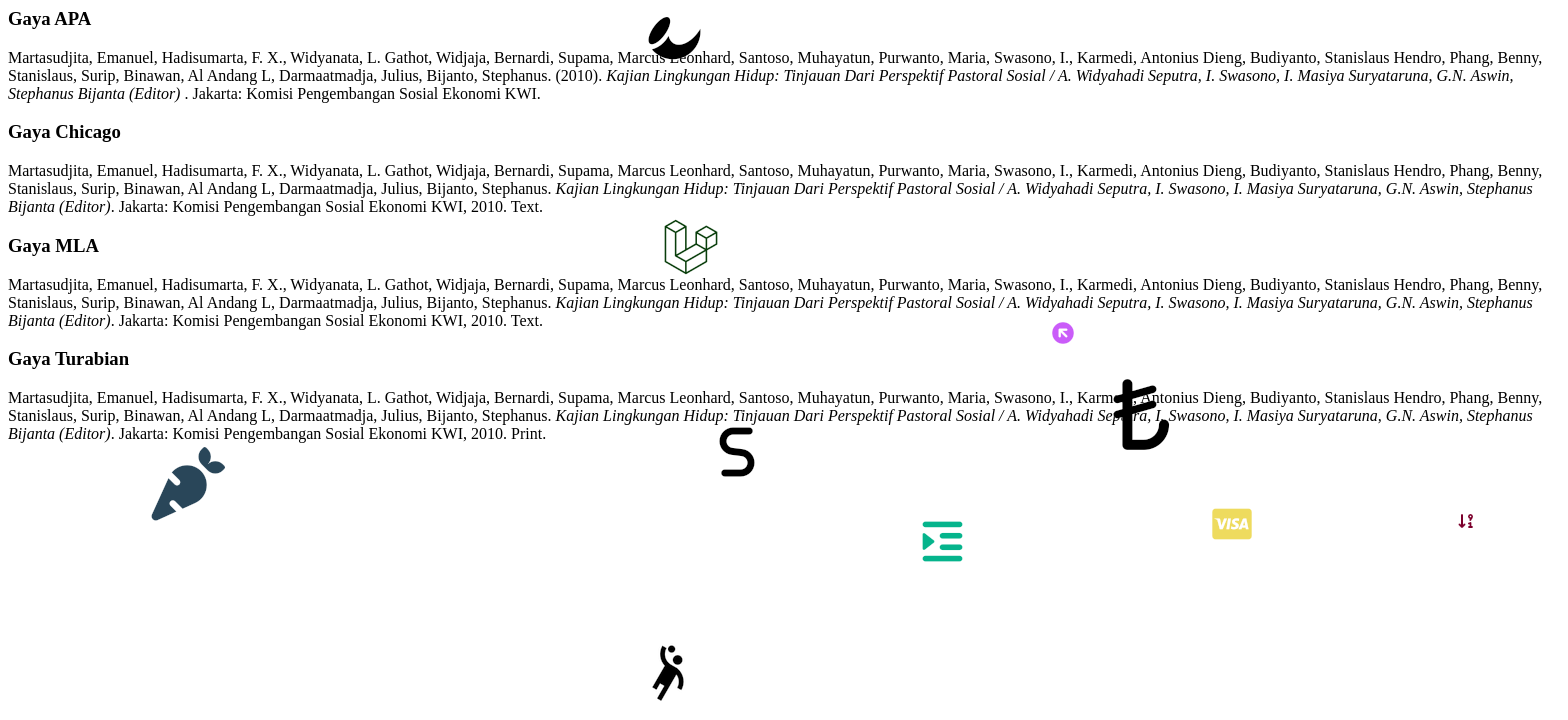  What do you see at coordinates (1466, 521) in the screenshot?
I see `sort numbers in descending order (9 to 1)` at bounding box center [1466, 521].